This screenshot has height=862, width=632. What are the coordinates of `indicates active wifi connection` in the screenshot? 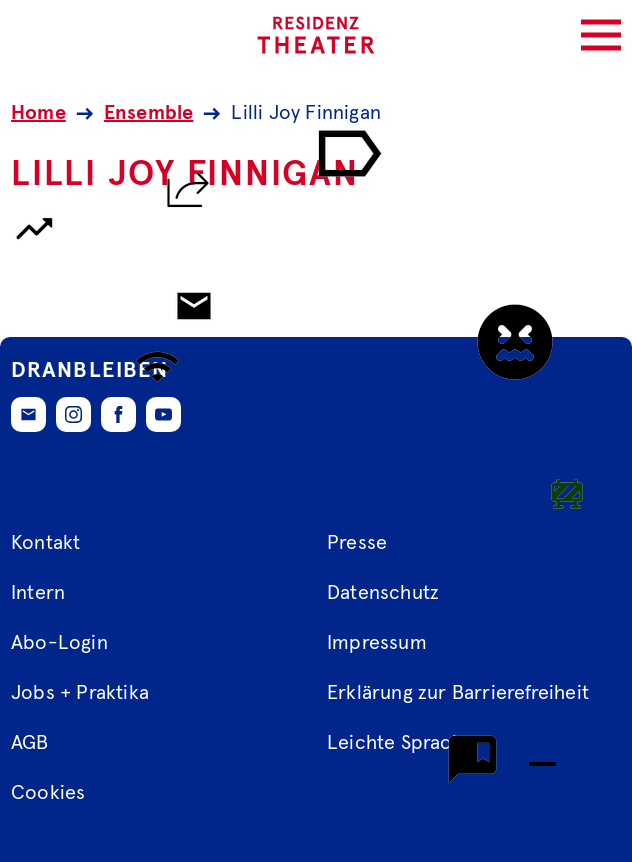 It's located at (157, 366).